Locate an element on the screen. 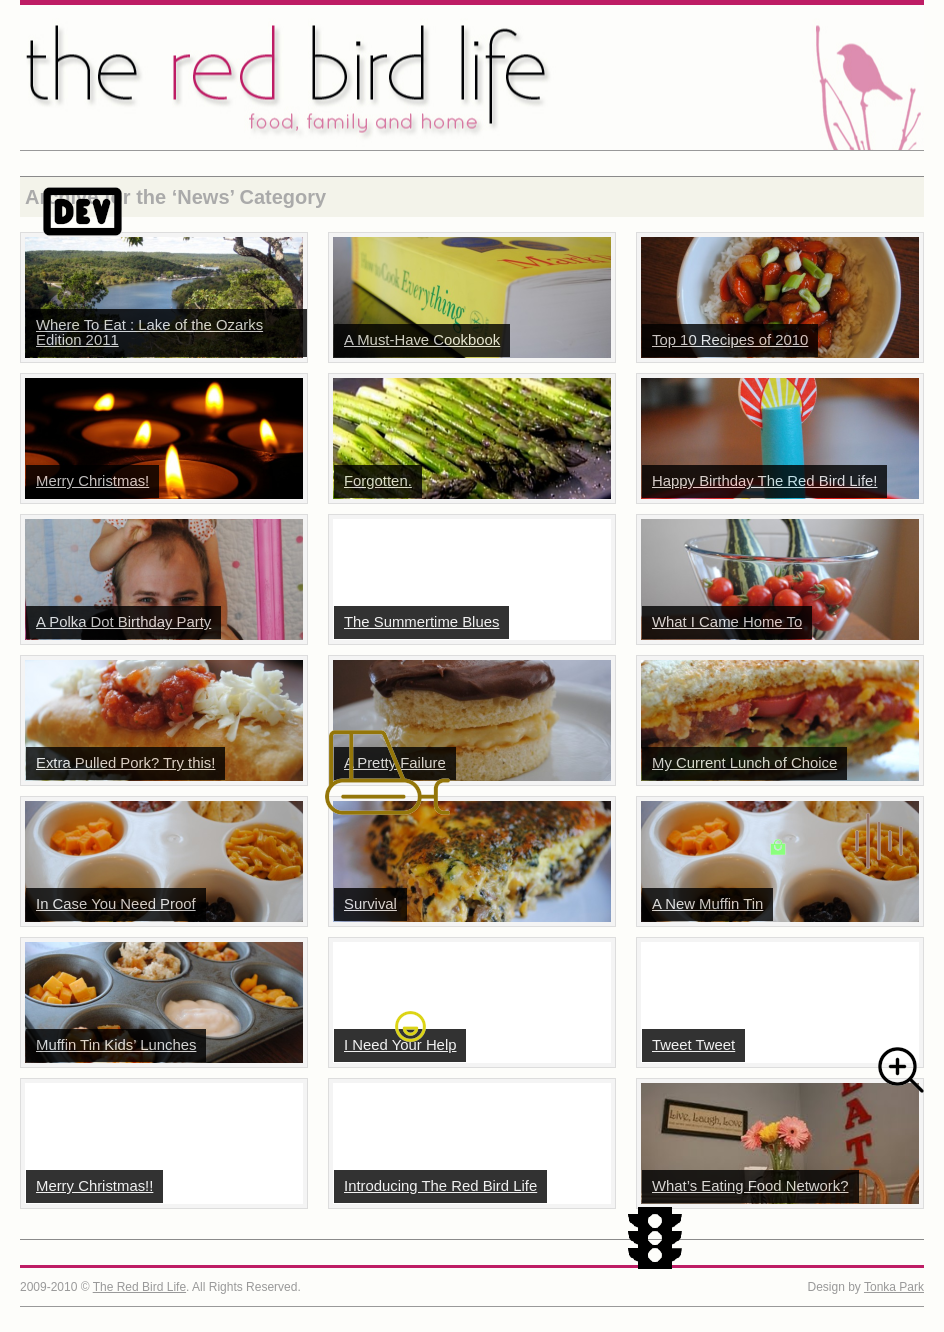 The height and width of the screenshot is (1332, 944). access construction or heavy equipment tools is located at coordinates (387, 772).